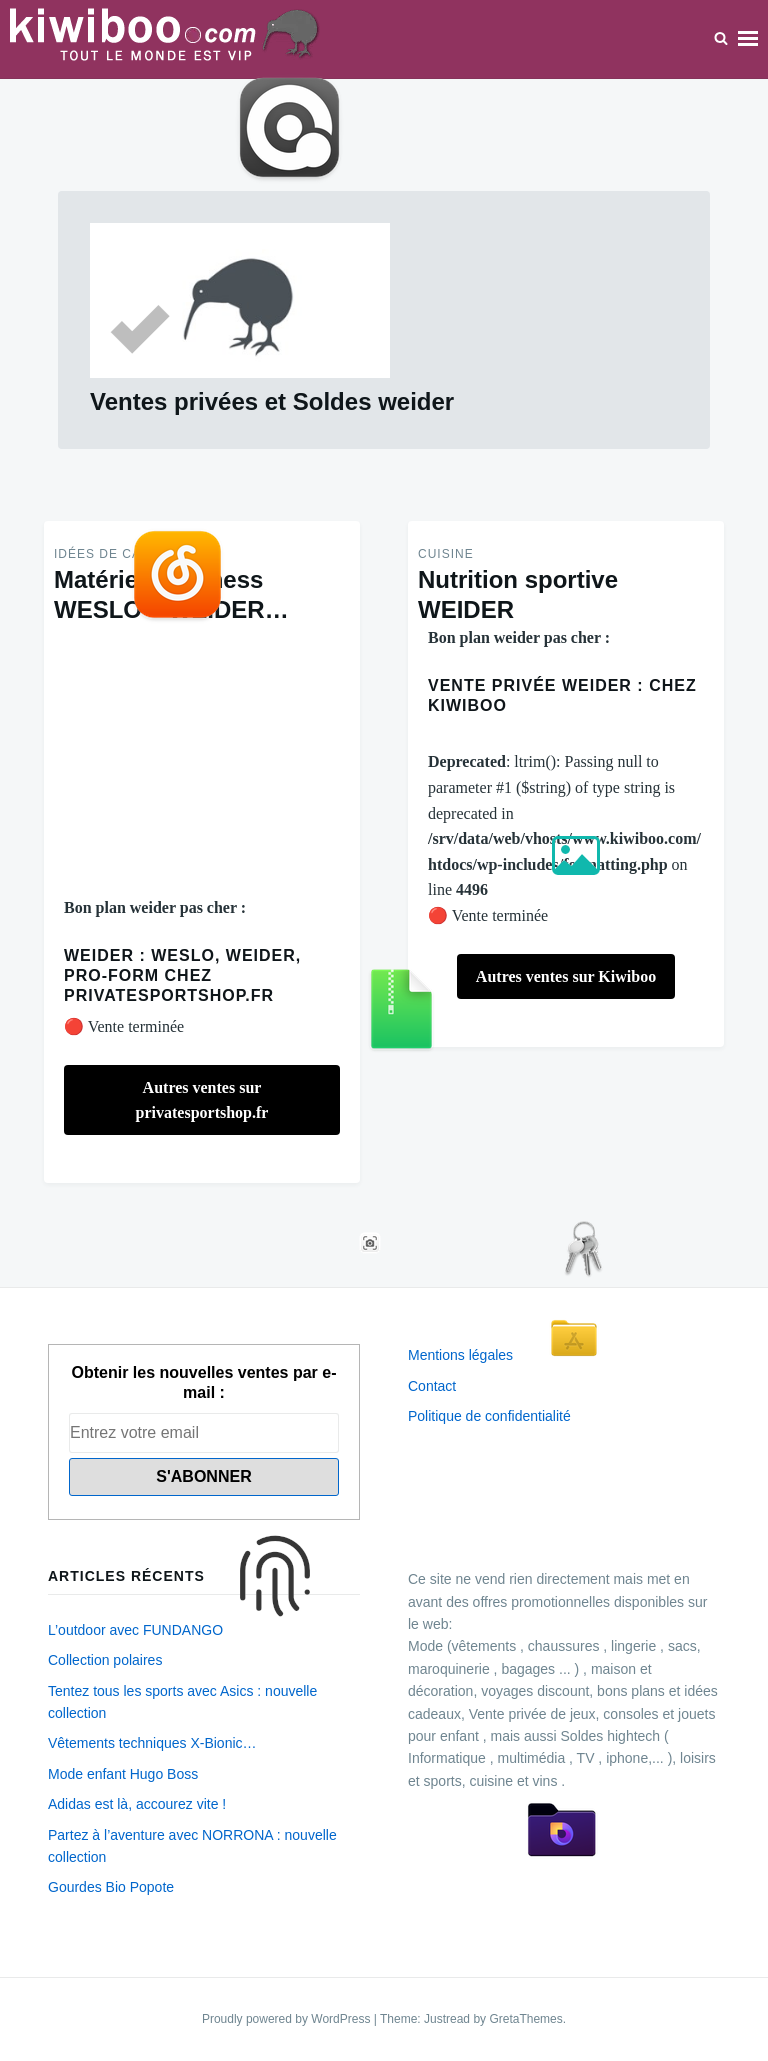 The width and height of the screenshot is (768, 2061). Describe the element at coordinates (584, 1250) in the screenshot. I see `access account and login settings` at that location.